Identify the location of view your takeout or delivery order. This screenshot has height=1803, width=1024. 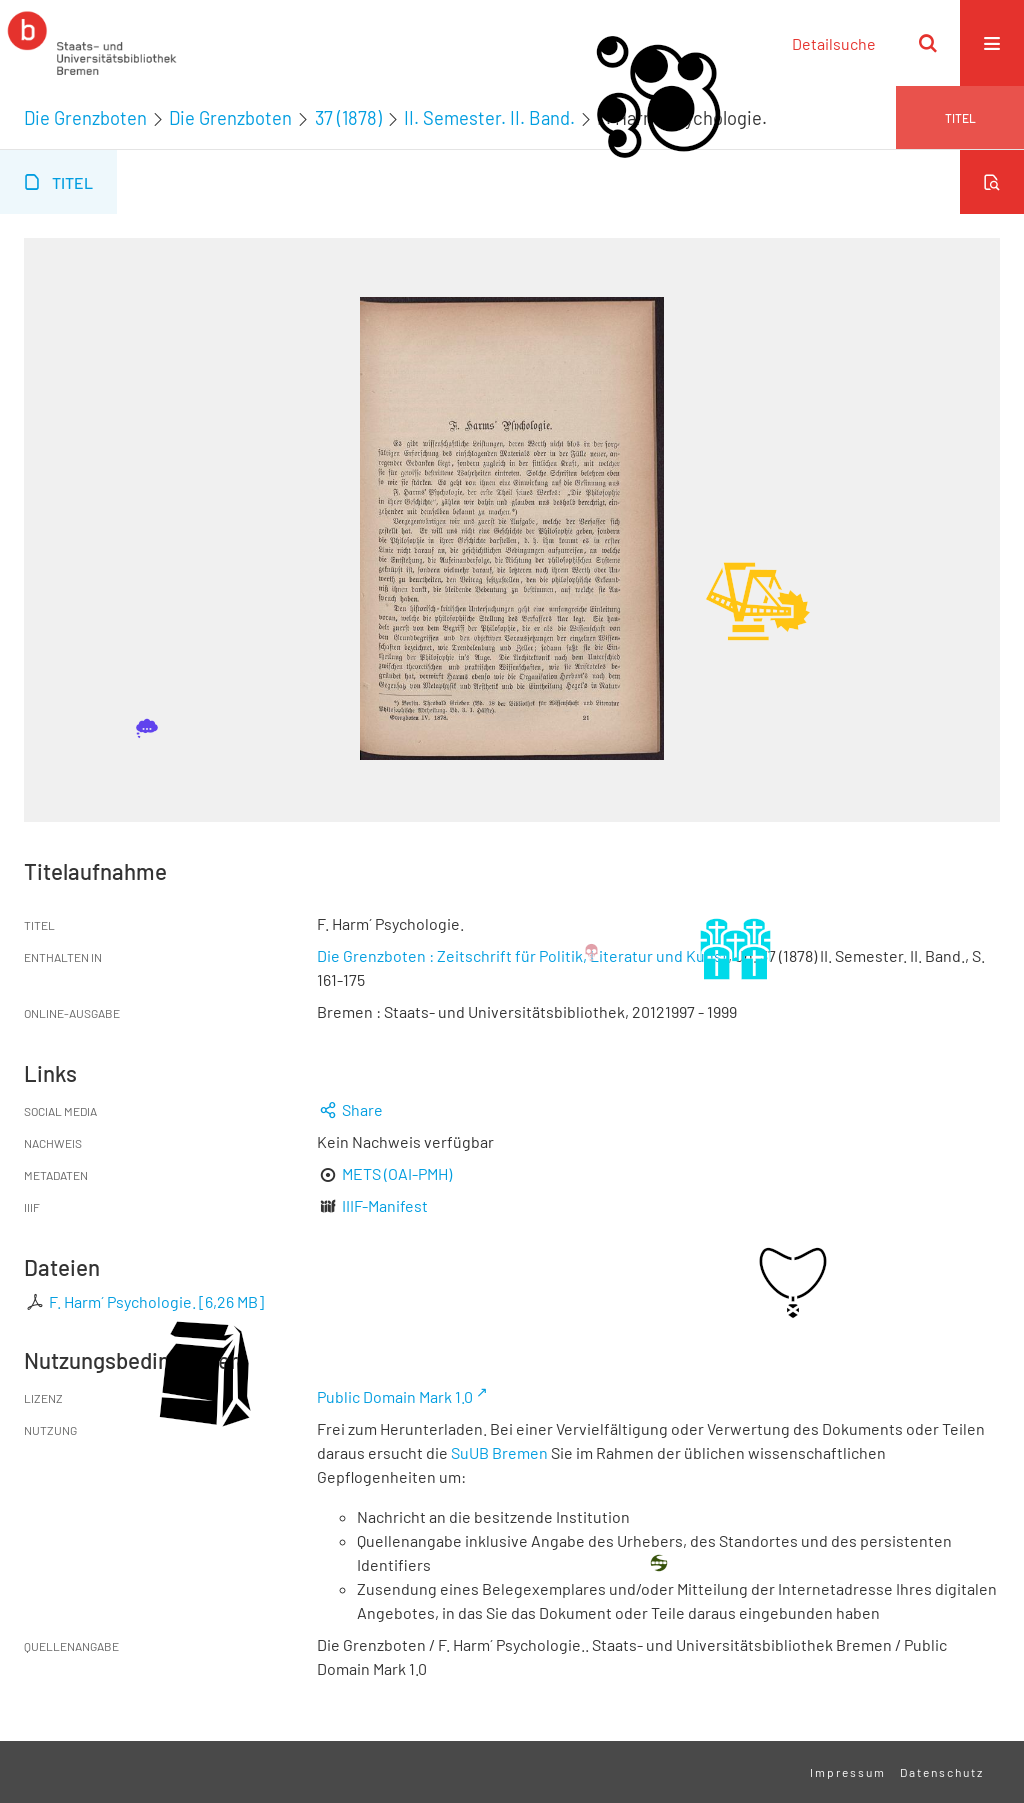
(207, 1363).